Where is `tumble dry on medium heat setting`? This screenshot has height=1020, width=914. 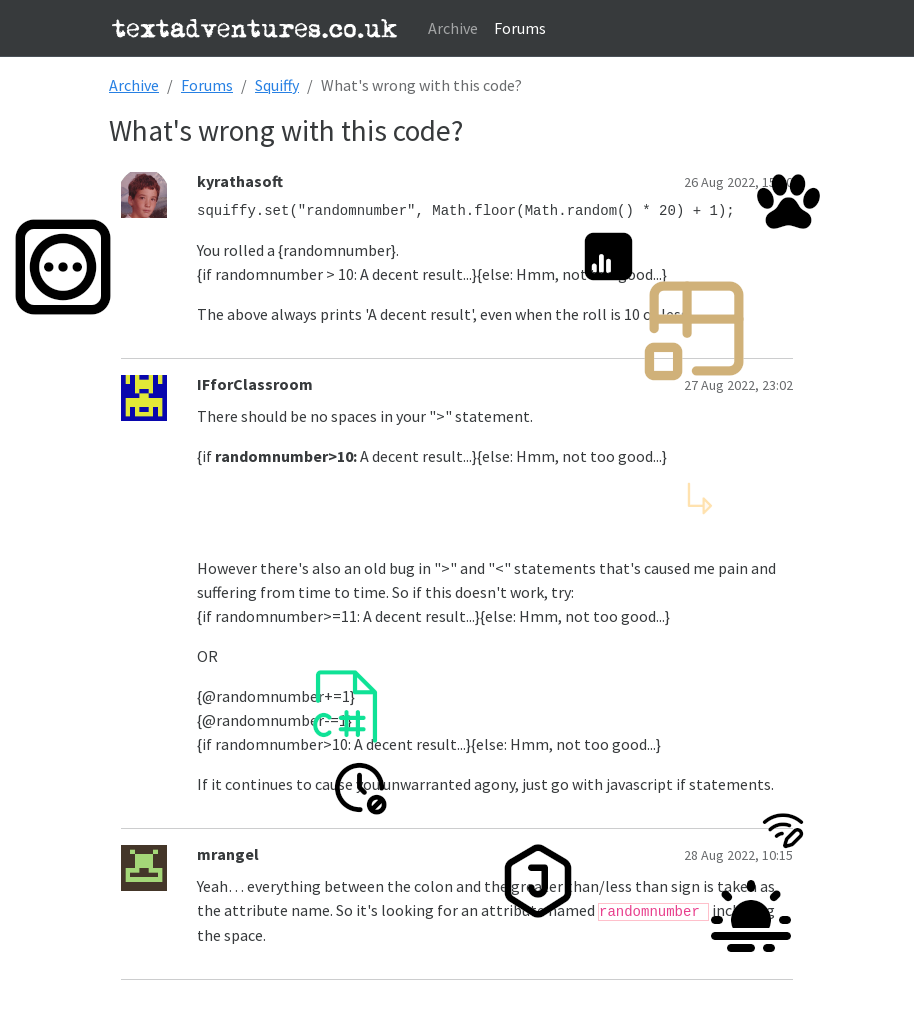
tumble dry on medium heat setting is located at coordinates (63, 267).